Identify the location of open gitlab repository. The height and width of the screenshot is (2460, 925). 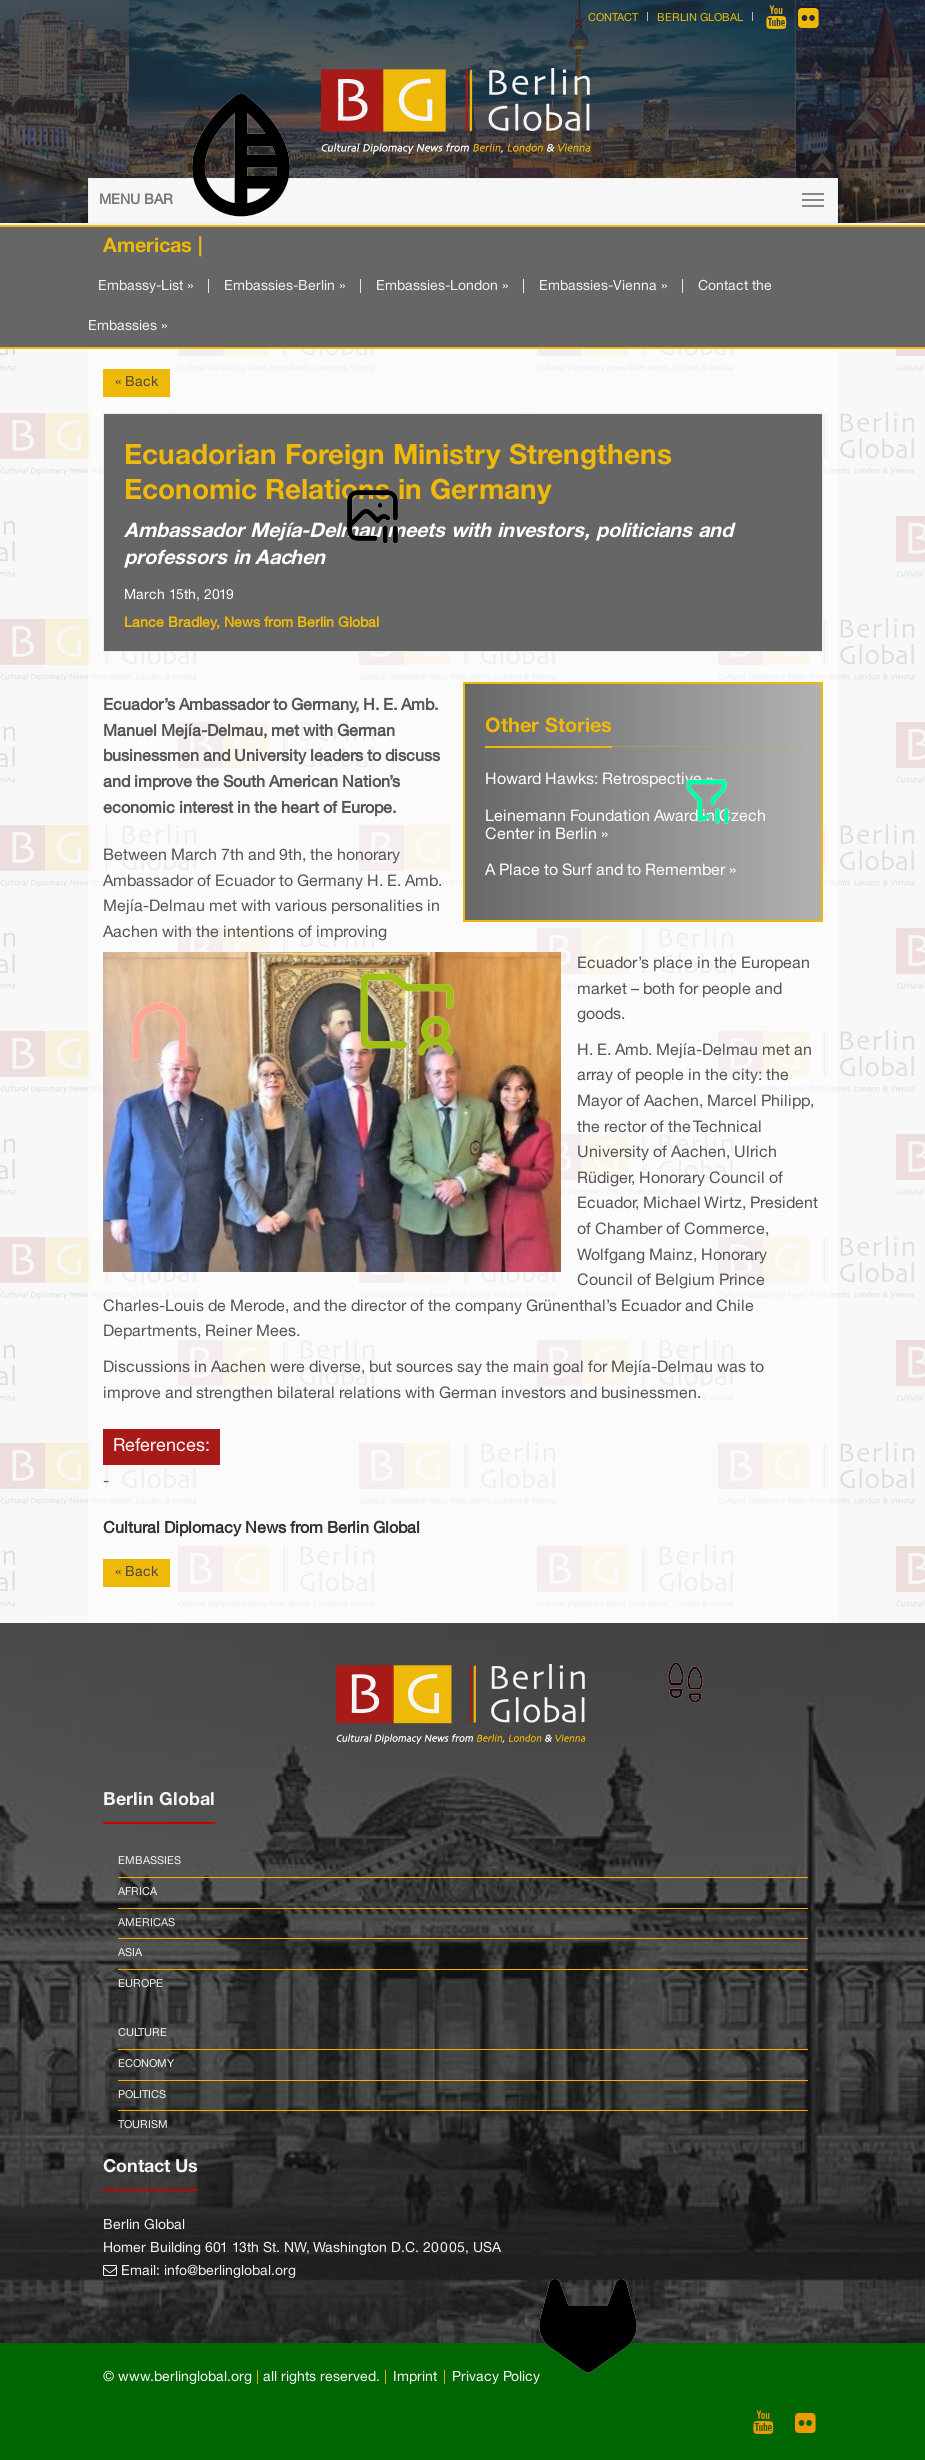
(588, 2324).